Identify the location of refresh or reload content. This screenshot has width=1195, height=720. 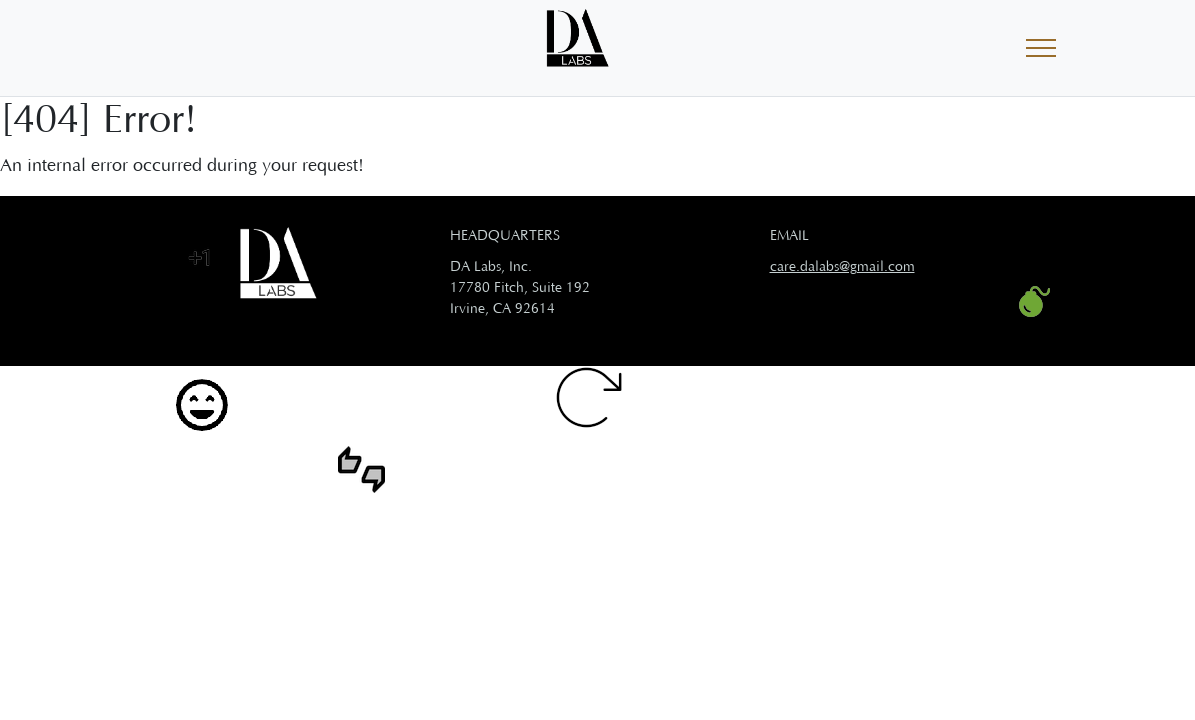
(586, 397).